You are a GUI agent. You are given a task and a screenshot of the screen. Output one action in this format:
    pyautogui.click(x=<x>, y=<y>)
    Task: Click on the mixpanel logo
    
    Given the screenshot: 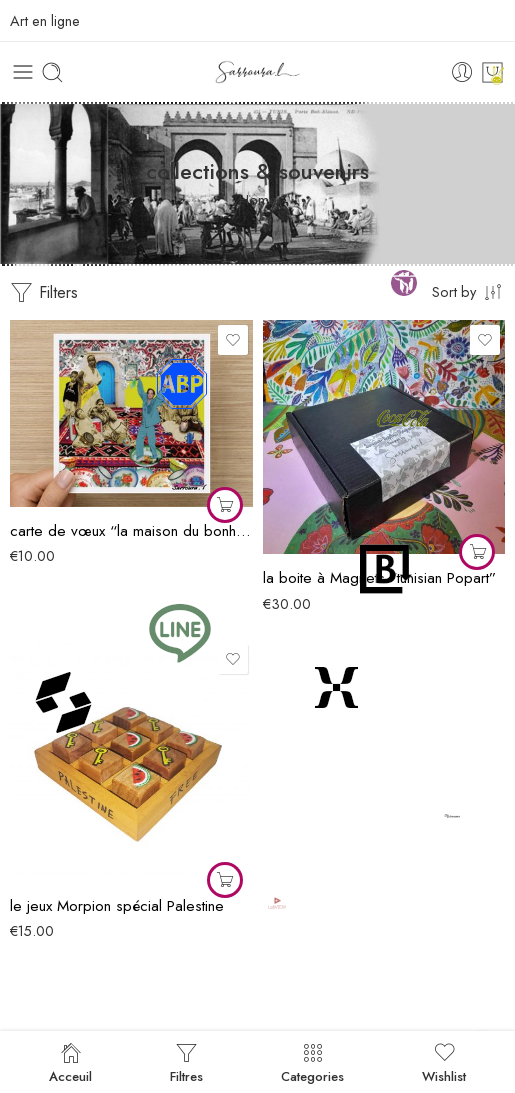 What is the action you would take?
    pyautogui.click(x=336, y=687)
    